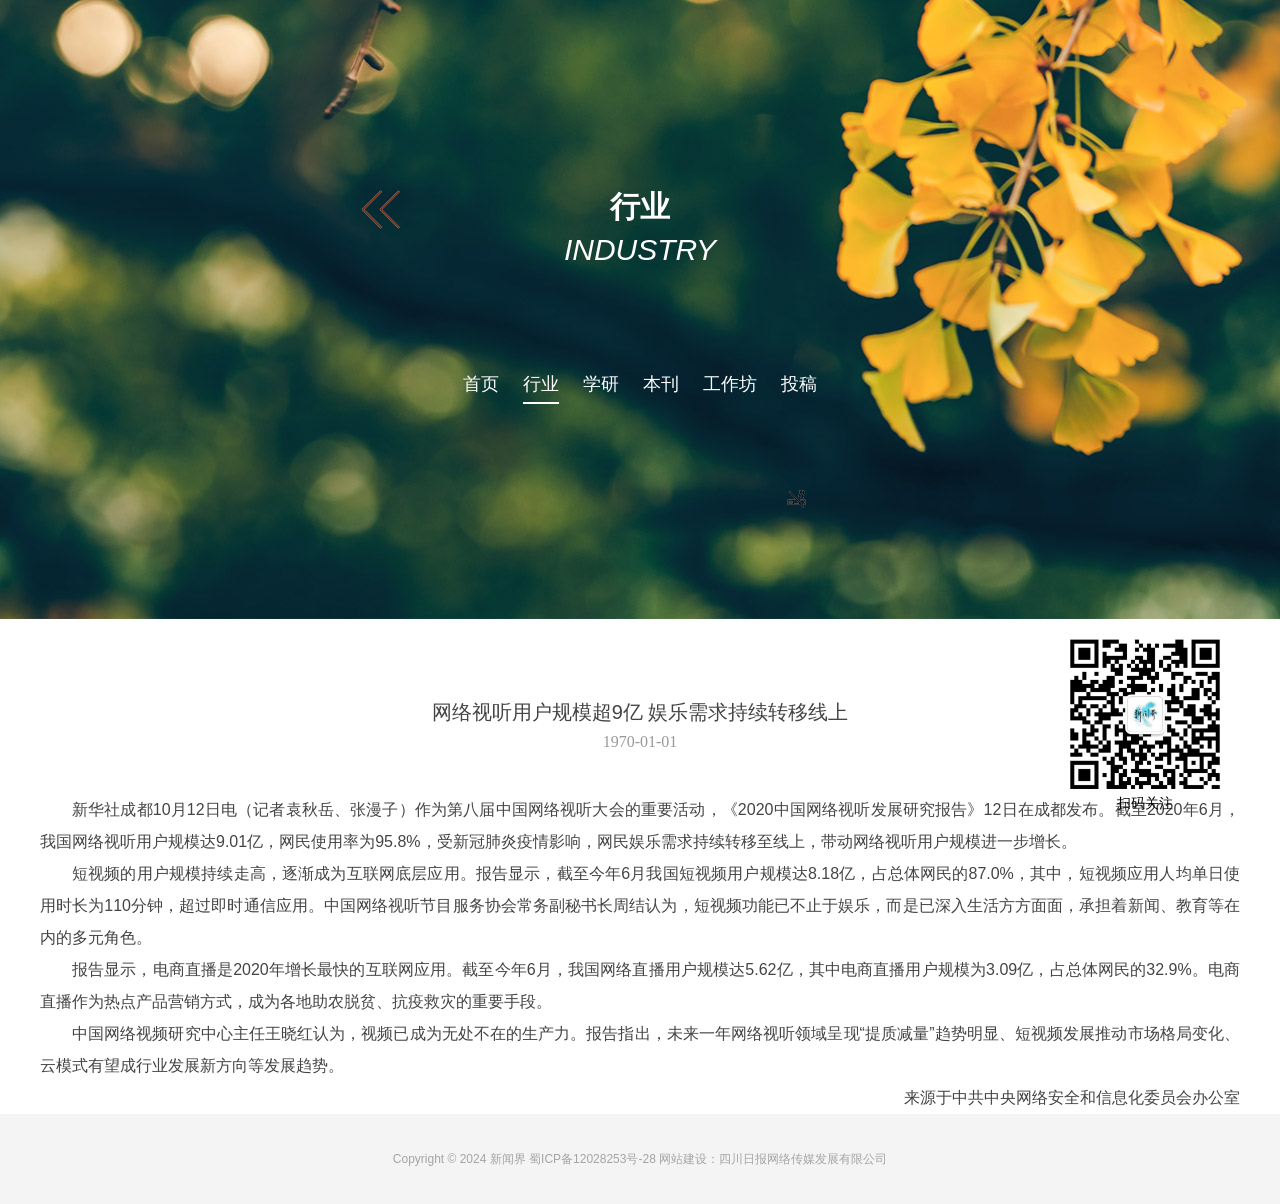 The height and width of the screenshot is (1204, 1280). I want to click on go back to the beginning, so click(382, 209).